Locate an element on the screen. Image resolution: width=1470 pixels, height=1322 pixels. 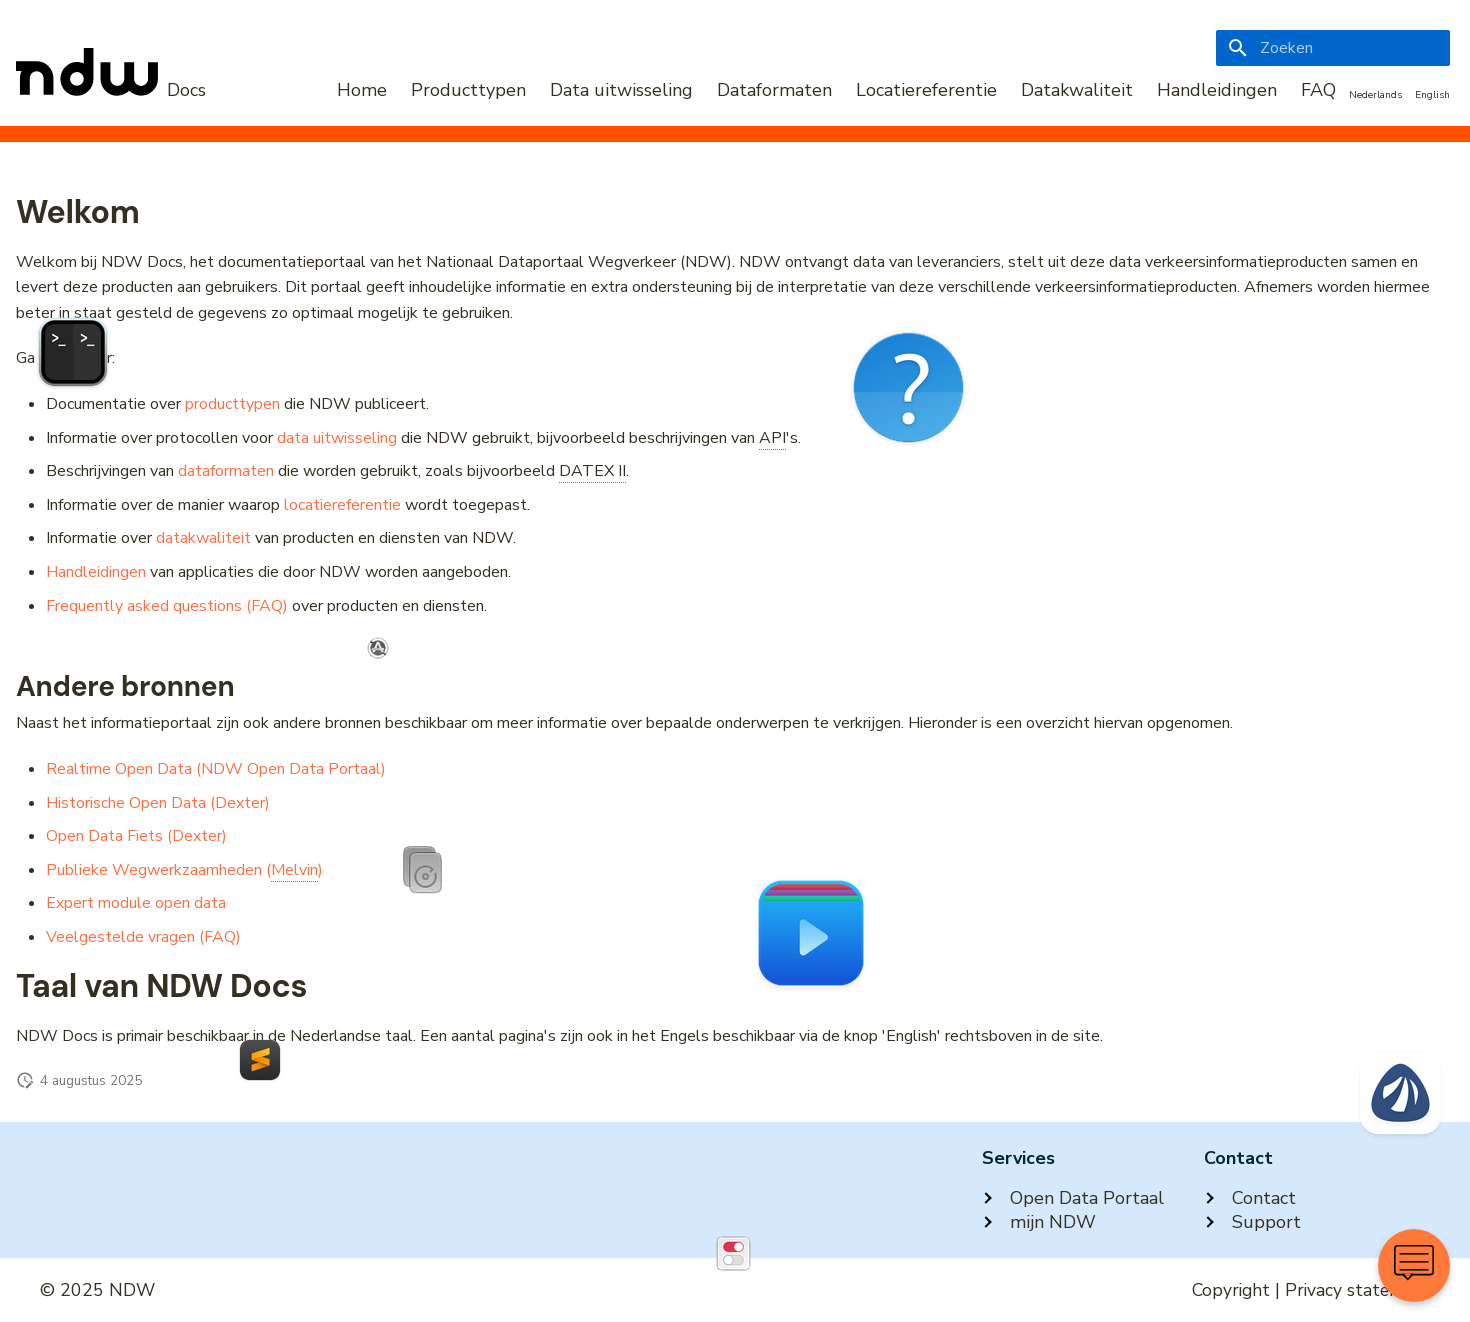
open the help center or documentation is located at coordinates (908, 387).